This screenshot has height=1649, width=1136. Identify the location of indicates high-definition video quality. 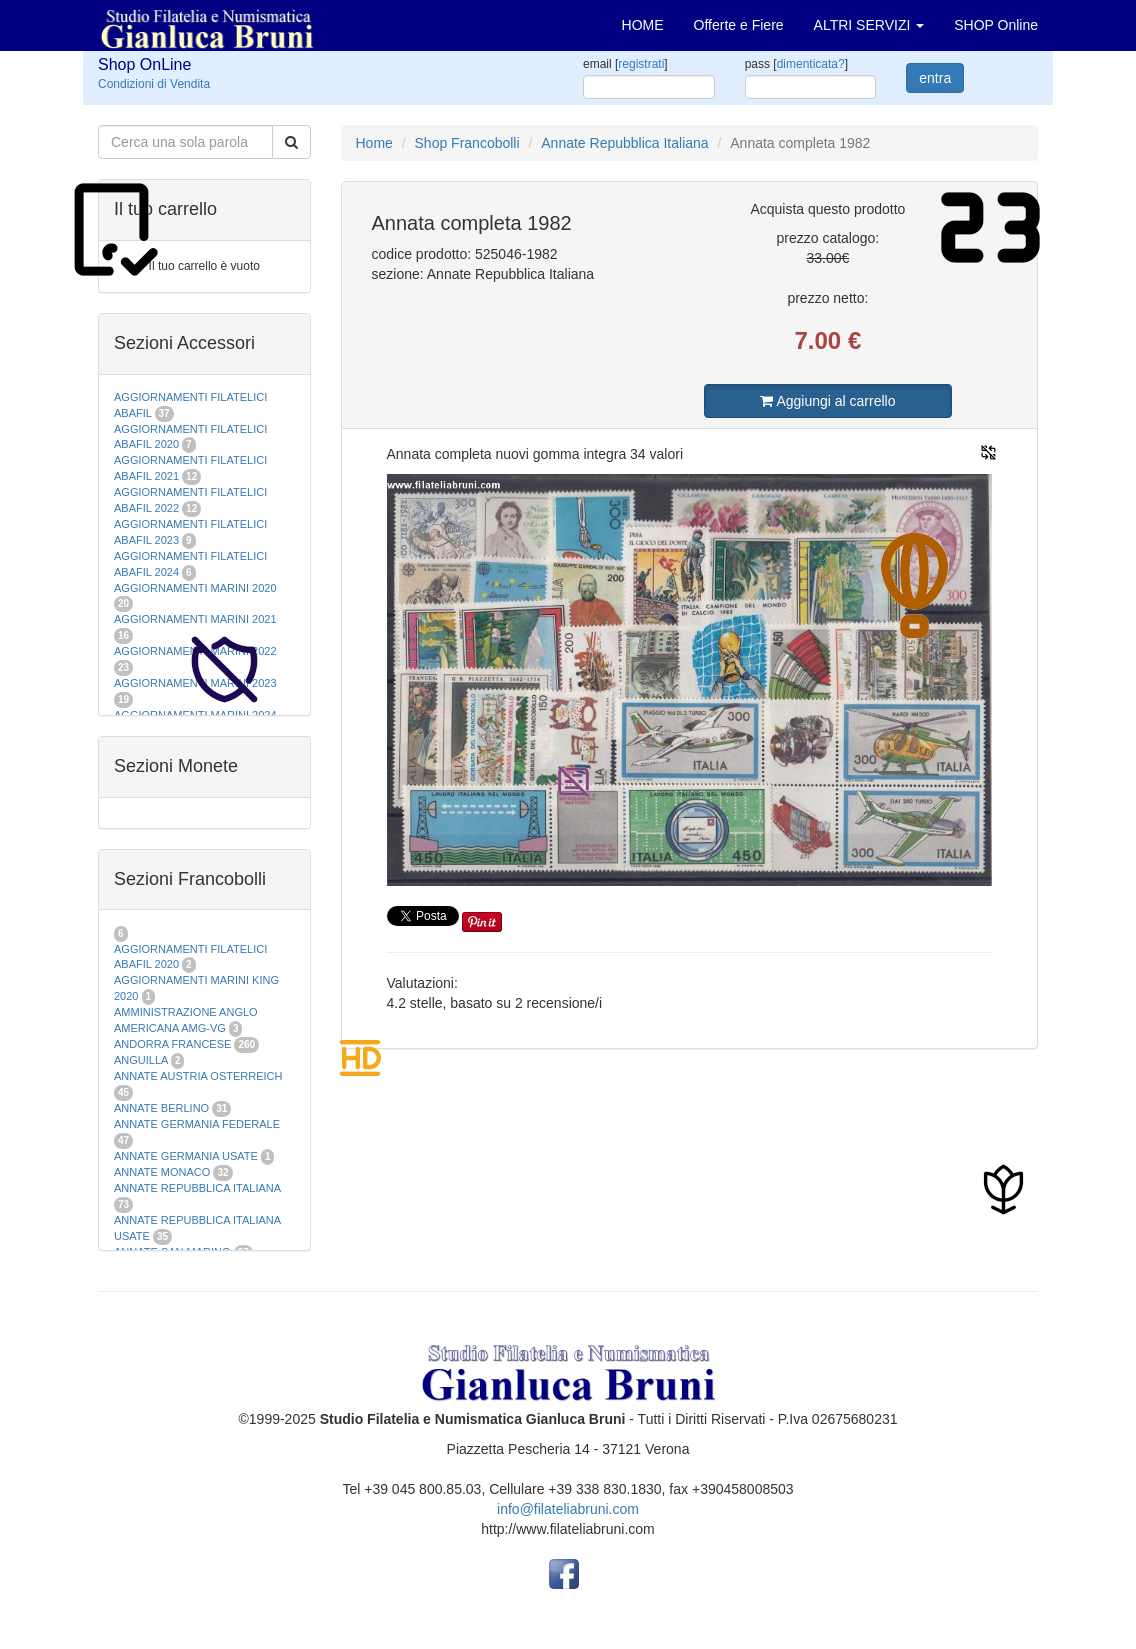
(360, 1058).